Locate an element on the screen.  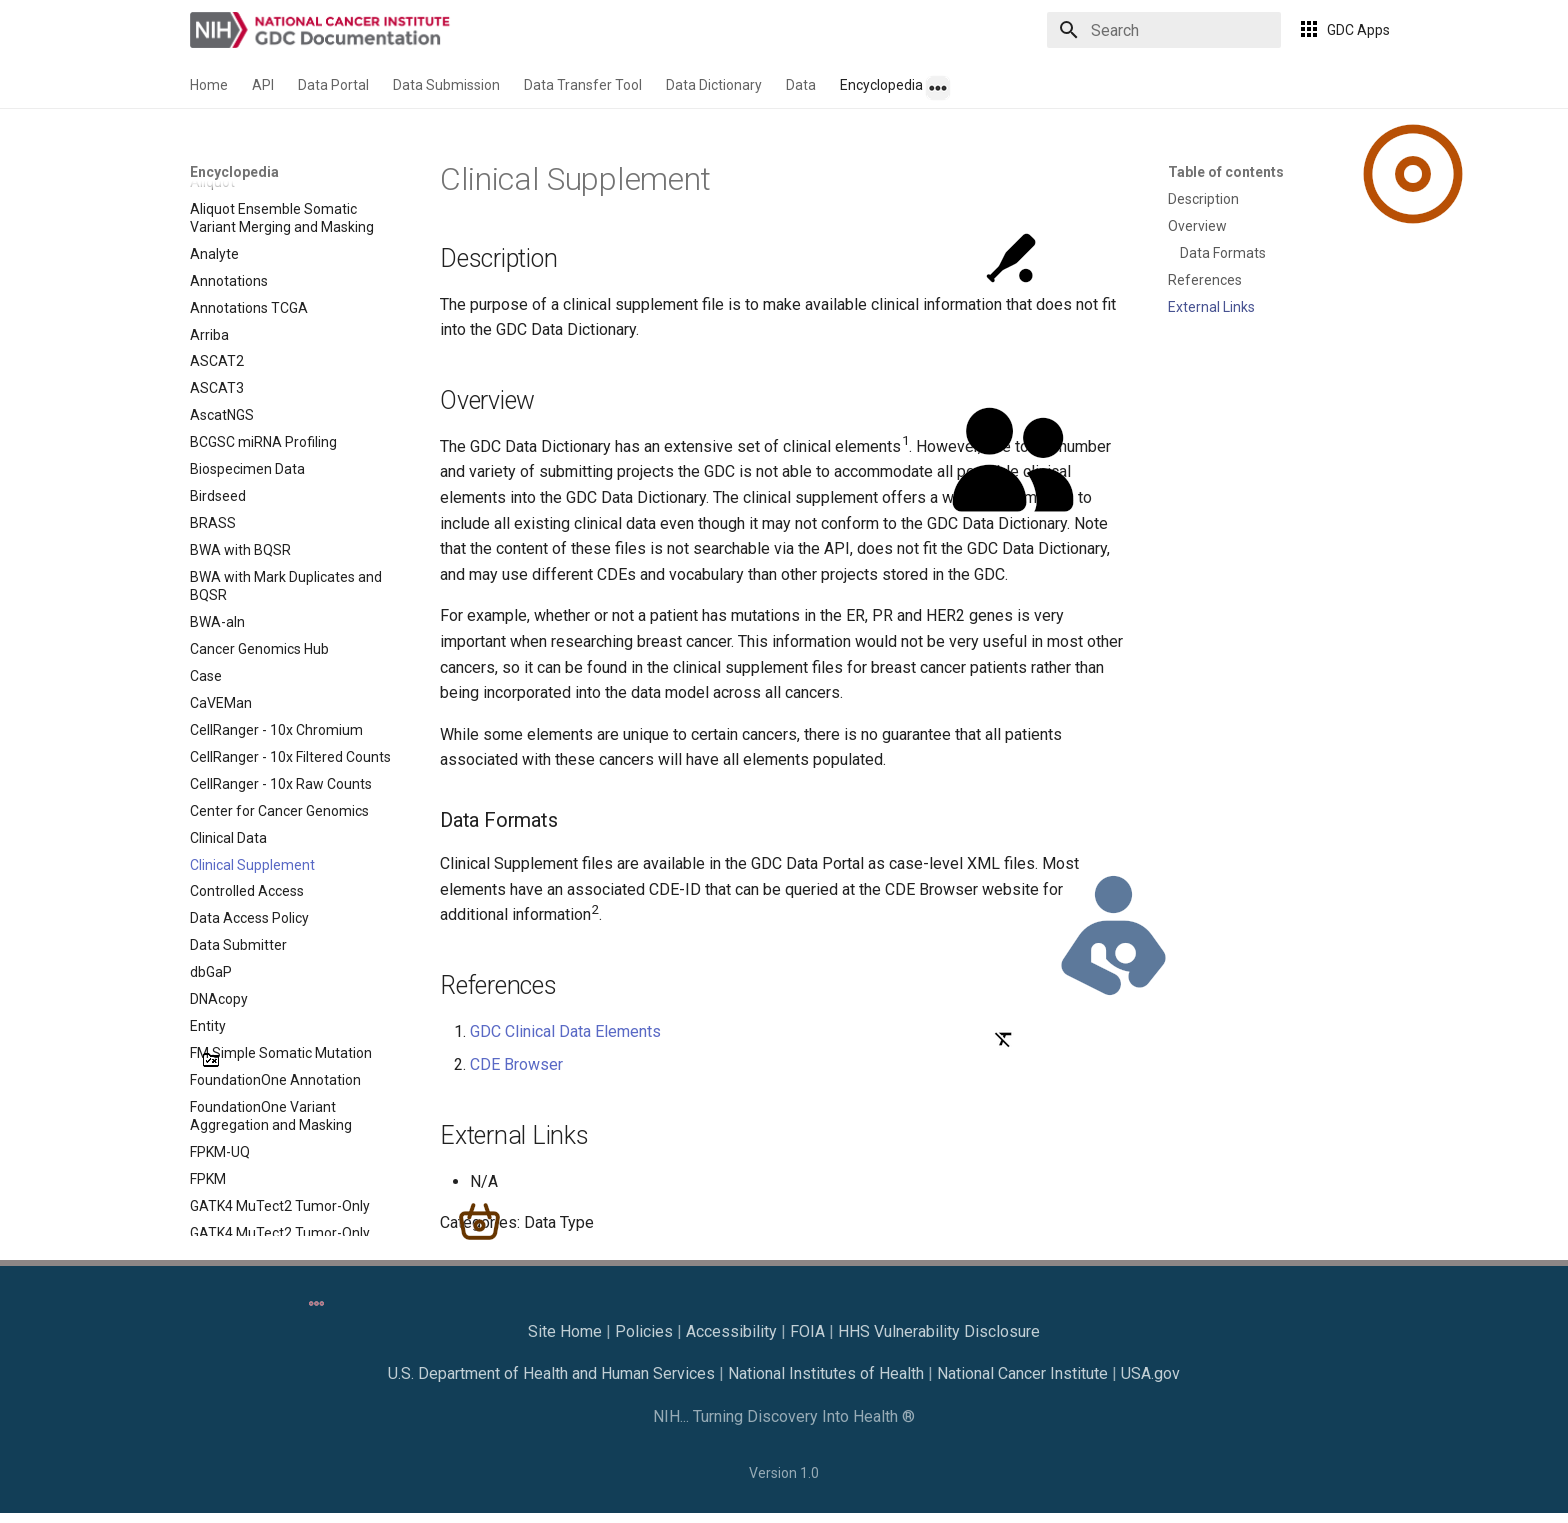
view other applications or categories is located at coordinates (938, 88).